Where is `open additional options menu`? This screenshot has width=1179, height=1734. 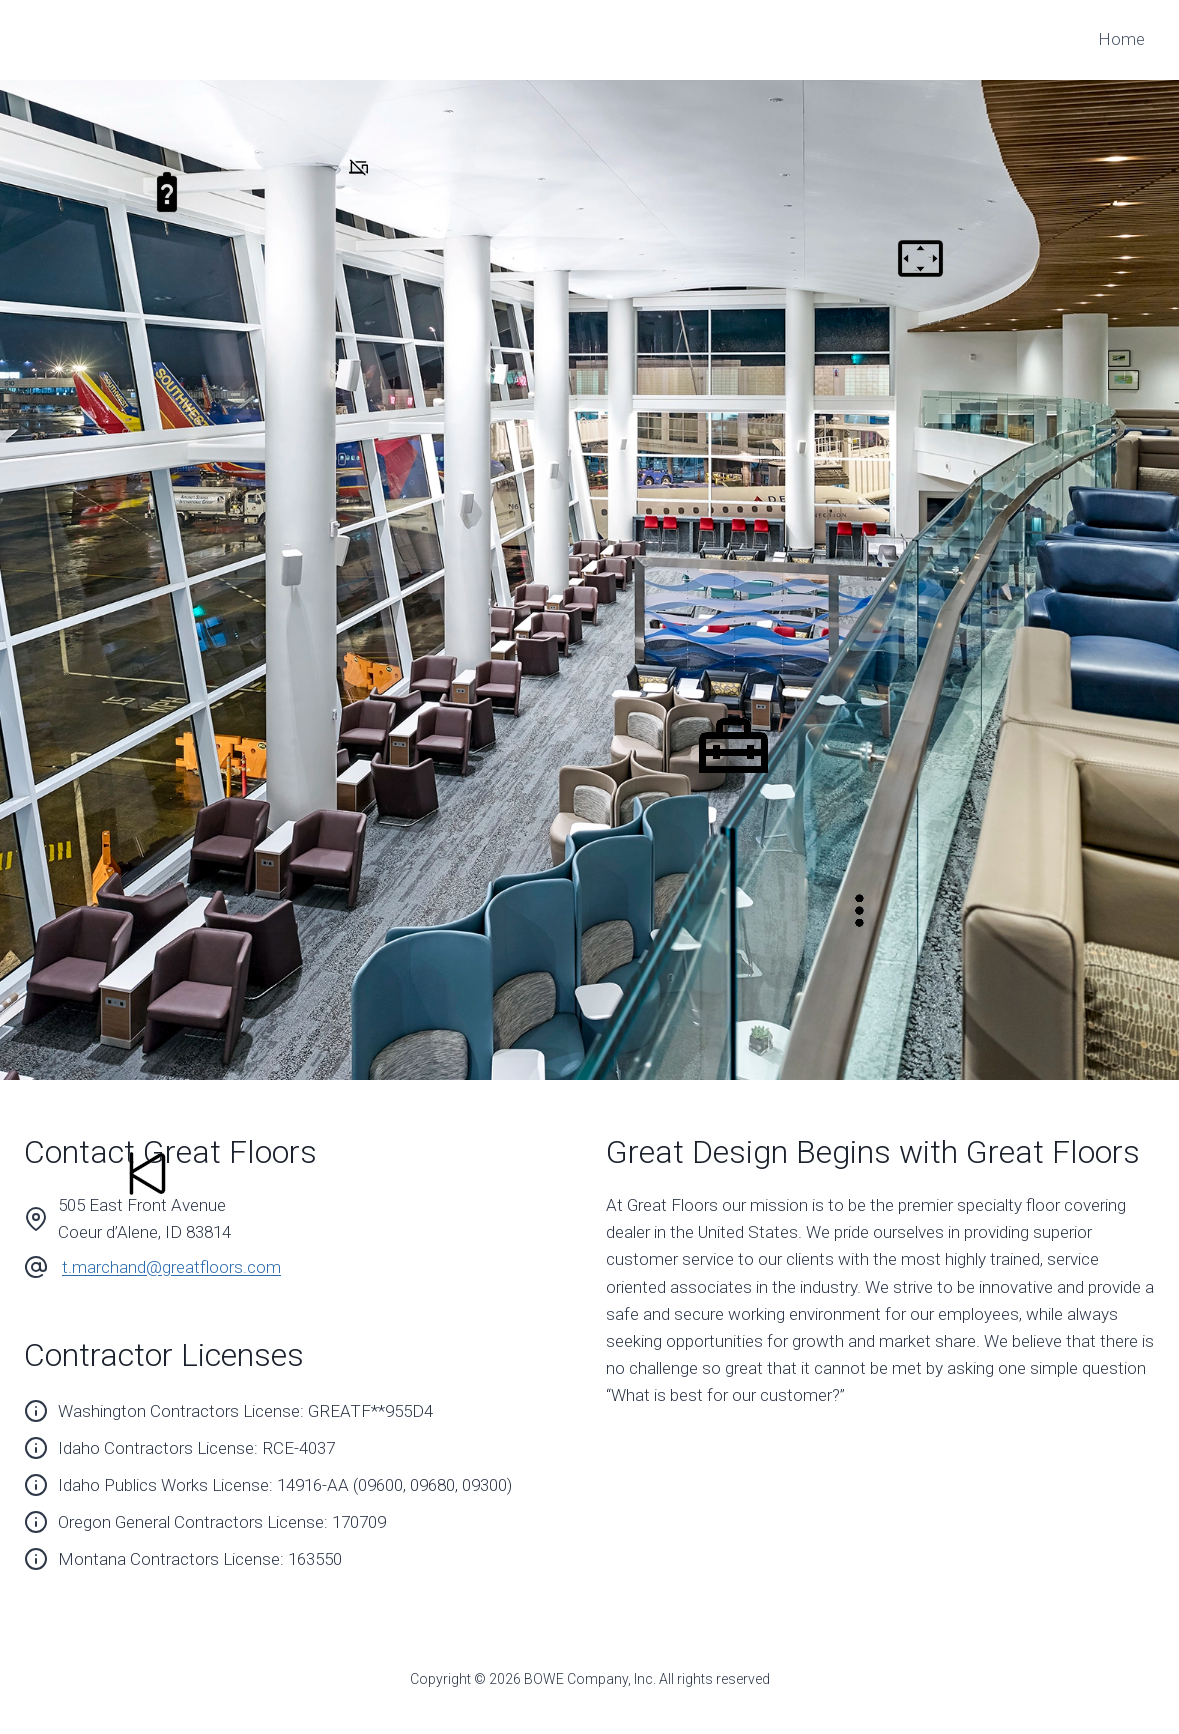
open additional options menu is located at coordinates (859, 910).